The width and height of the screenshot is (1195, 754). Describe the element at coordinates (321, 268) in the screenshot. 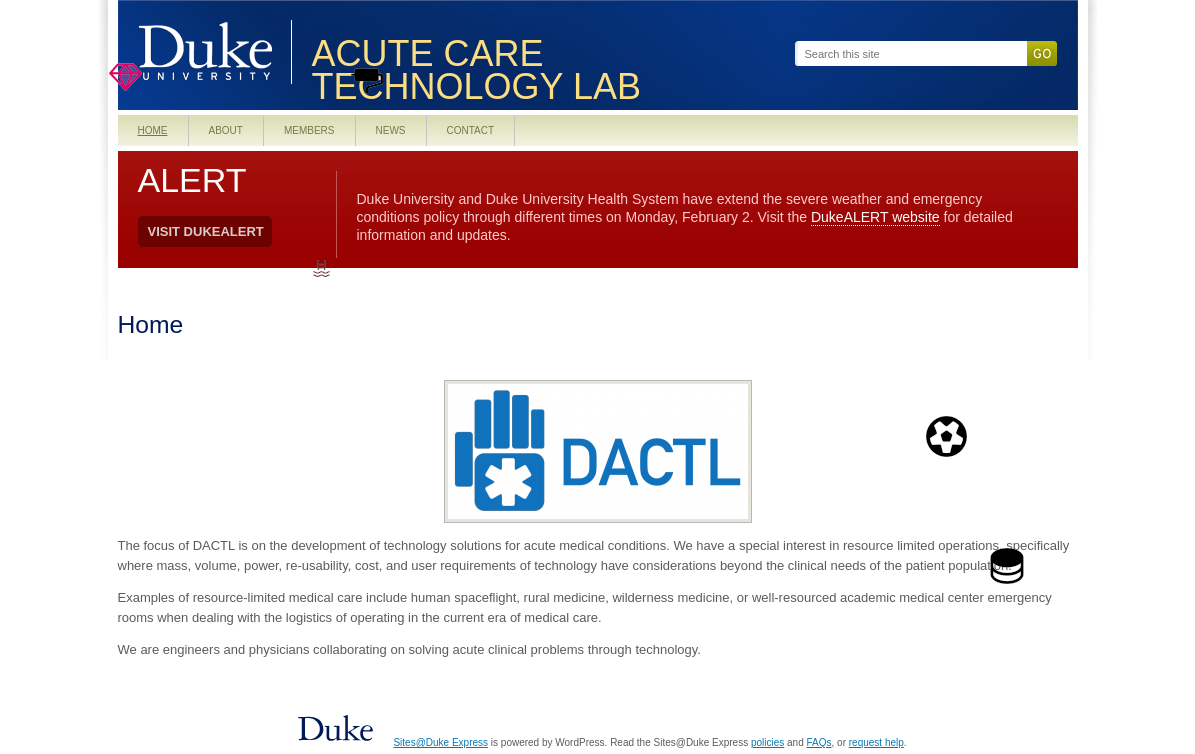

I see `view swimming pool amenities` at that location.